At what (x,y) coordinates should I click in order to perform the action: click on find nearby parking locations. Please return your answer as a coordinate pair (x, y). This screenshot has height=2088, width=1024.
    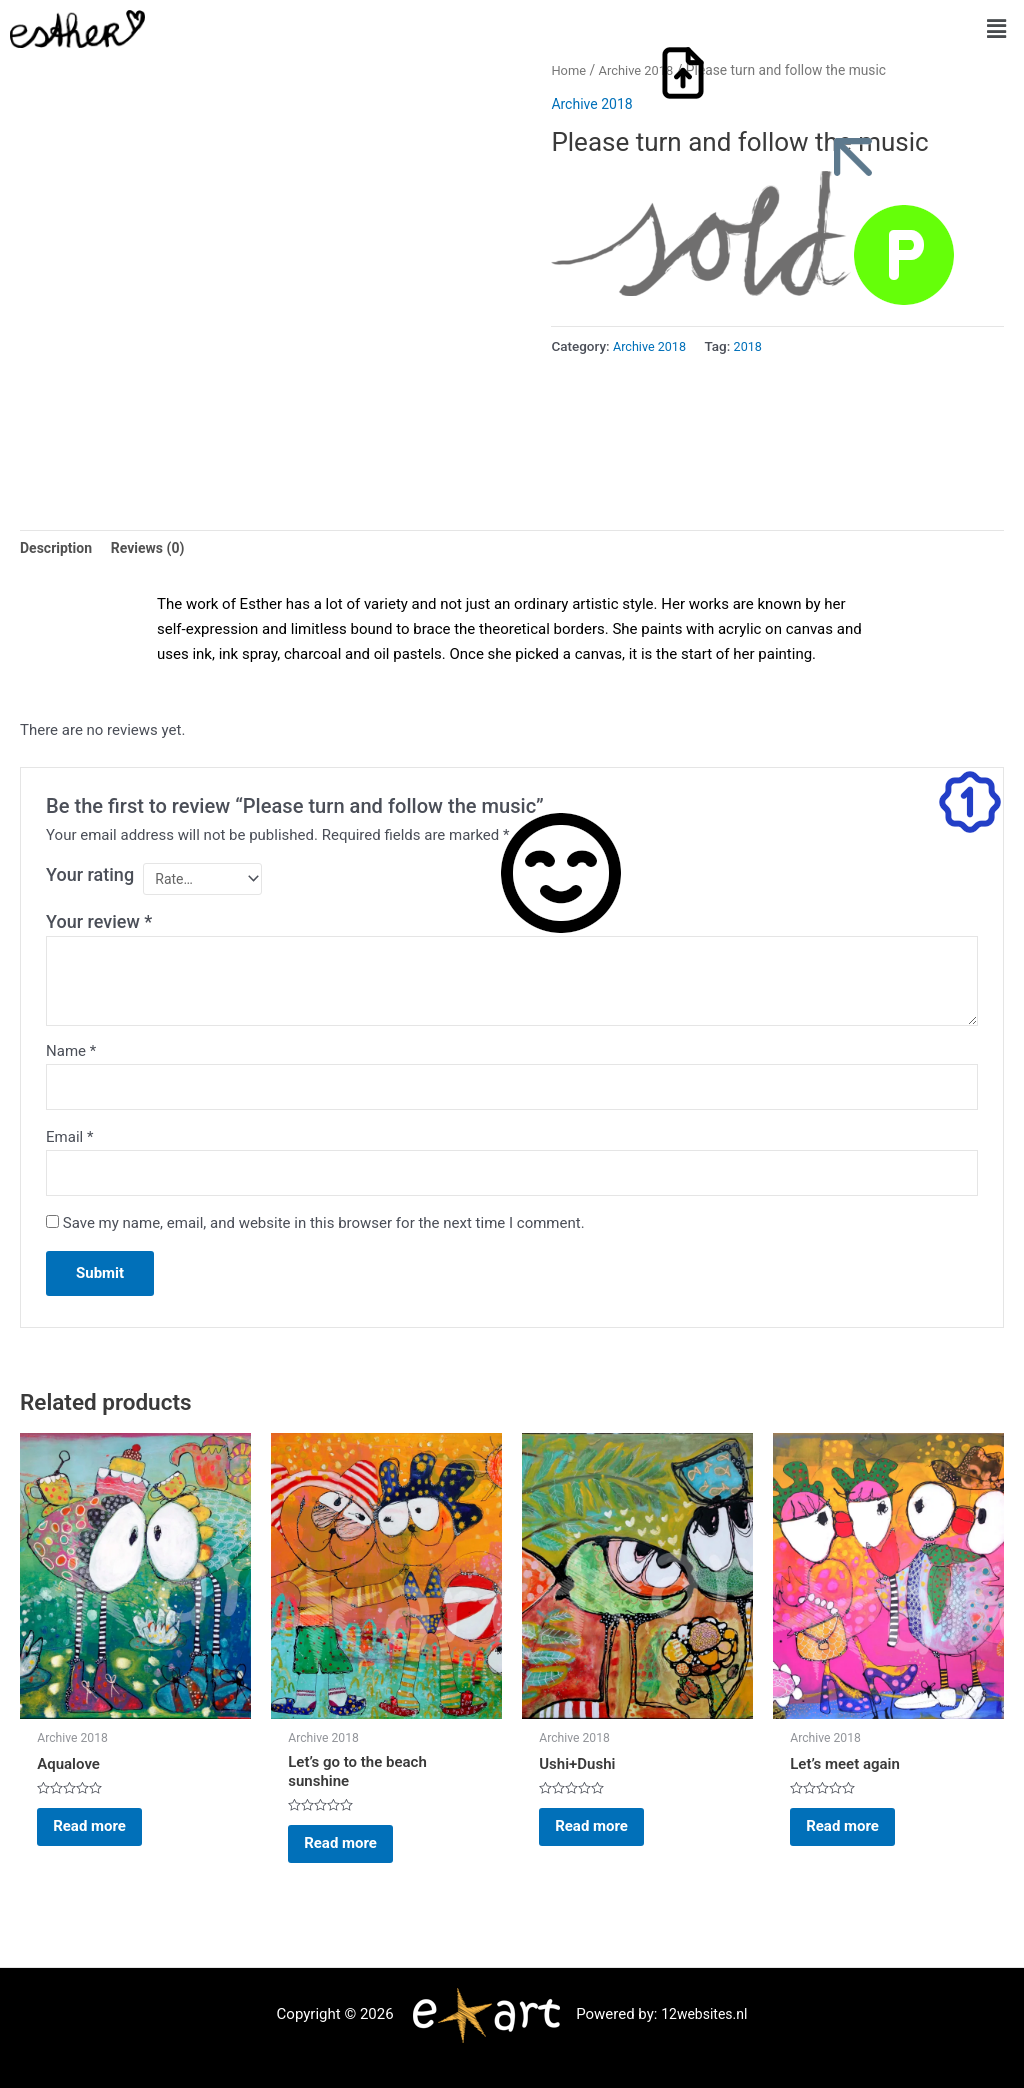
    Looking at the image, I should click on (904, 255).